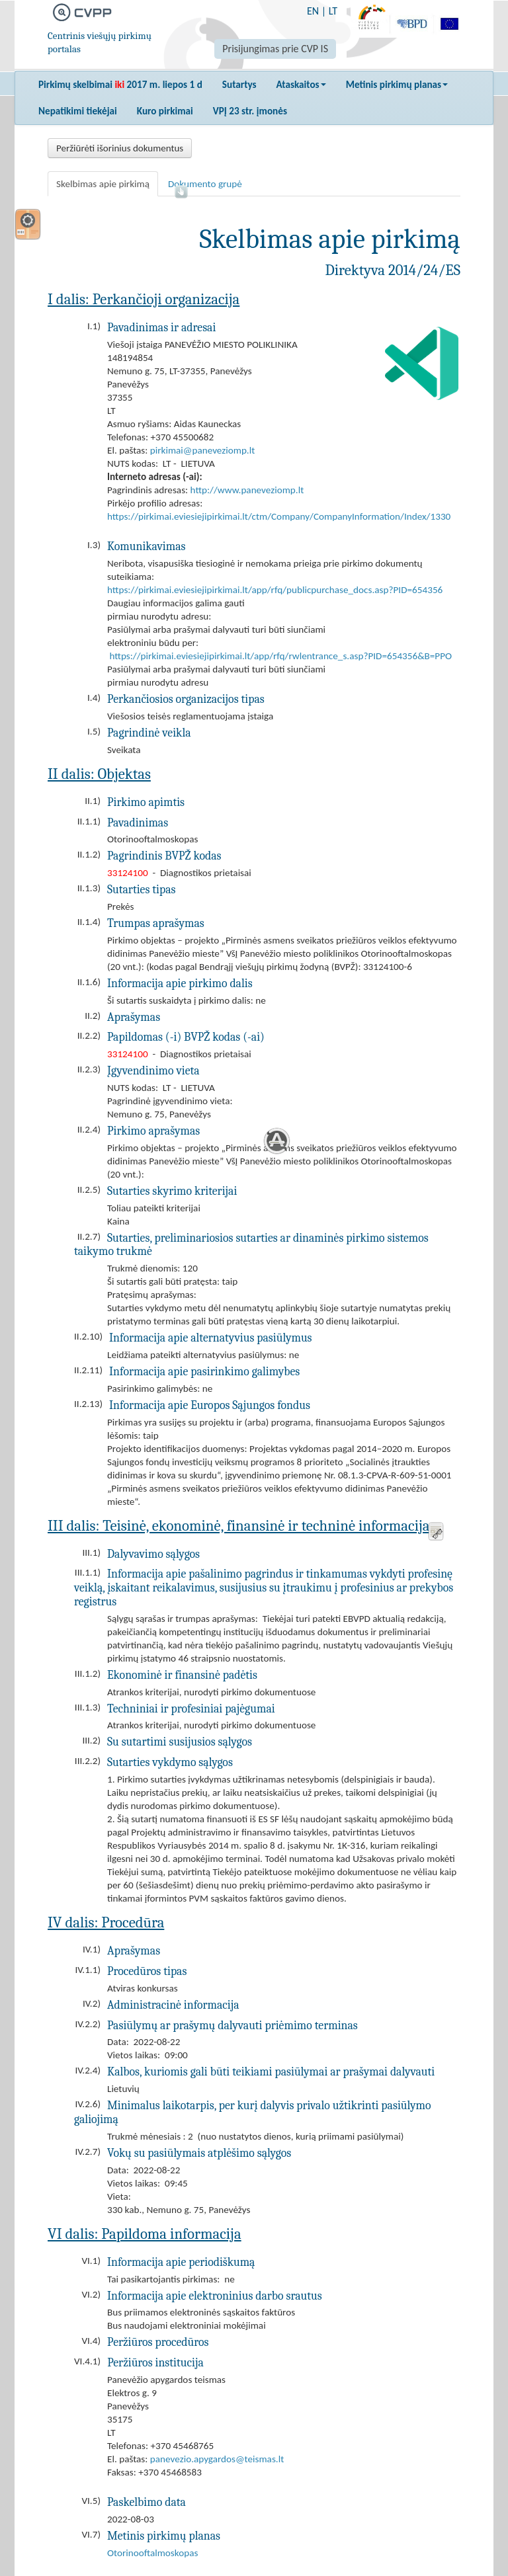 The image size is (508, 2576). Describe the element at coordinates (181, 192) in the screenshot. I see `open touché app for touch bar customization` at that location.